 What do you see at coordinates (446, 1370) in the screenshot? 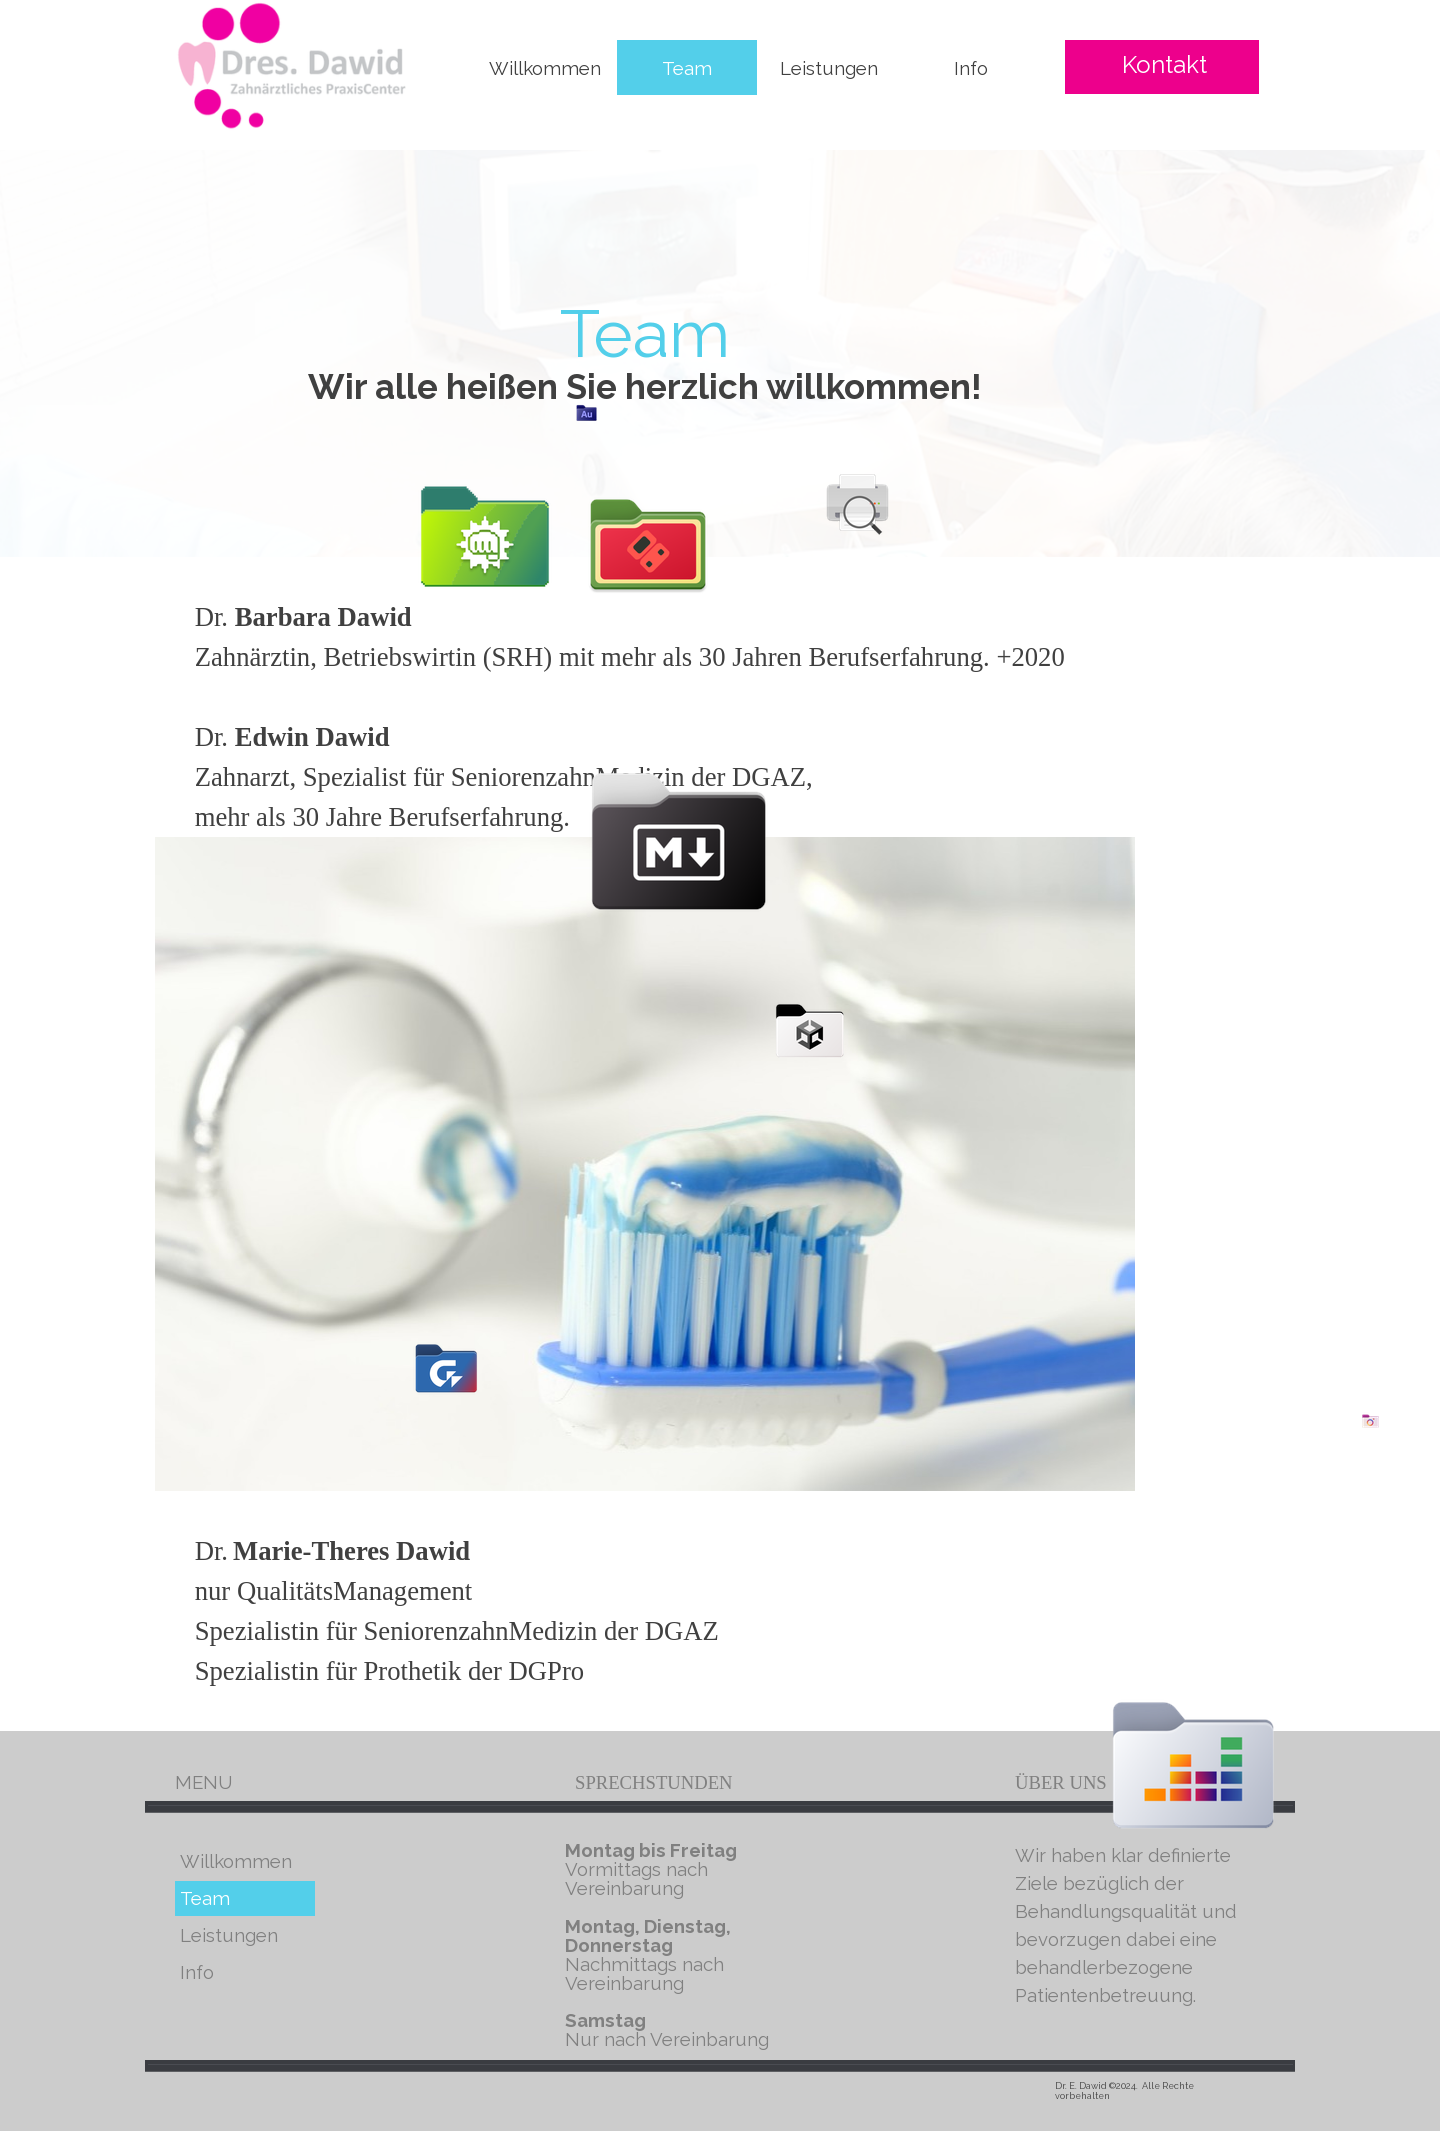
I see `open gigabyte files or software folder` at bounding box center [446, 1370].